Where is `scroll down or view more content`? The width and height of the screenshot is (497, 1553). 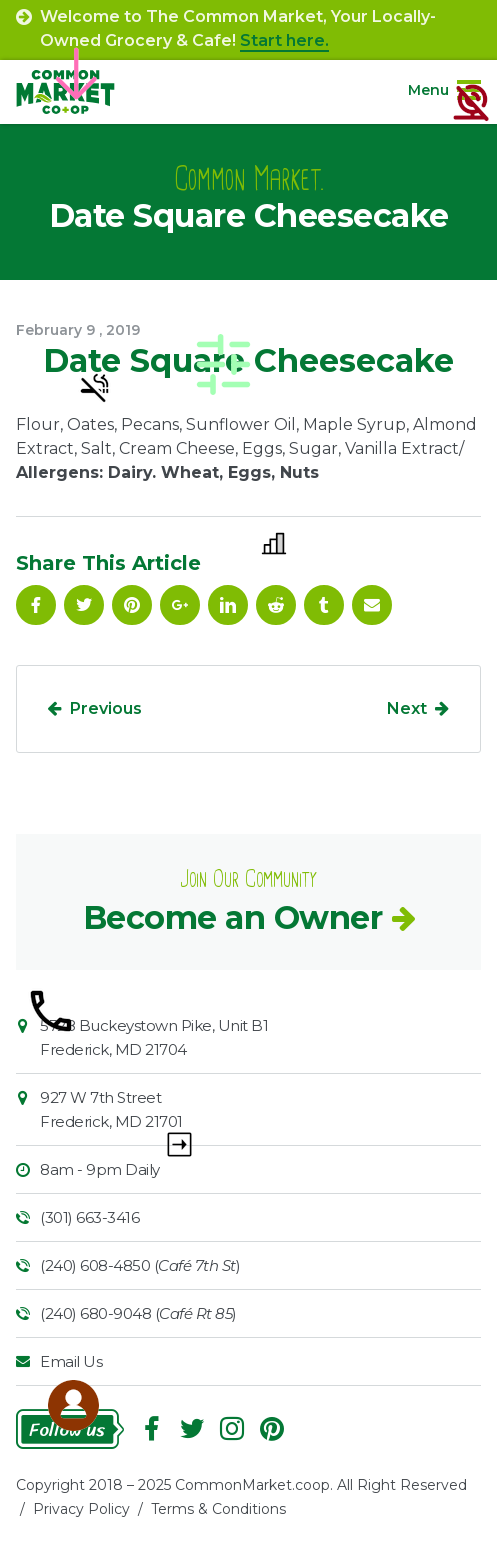 scroll down or view more content is located at coordinates (77, 74).